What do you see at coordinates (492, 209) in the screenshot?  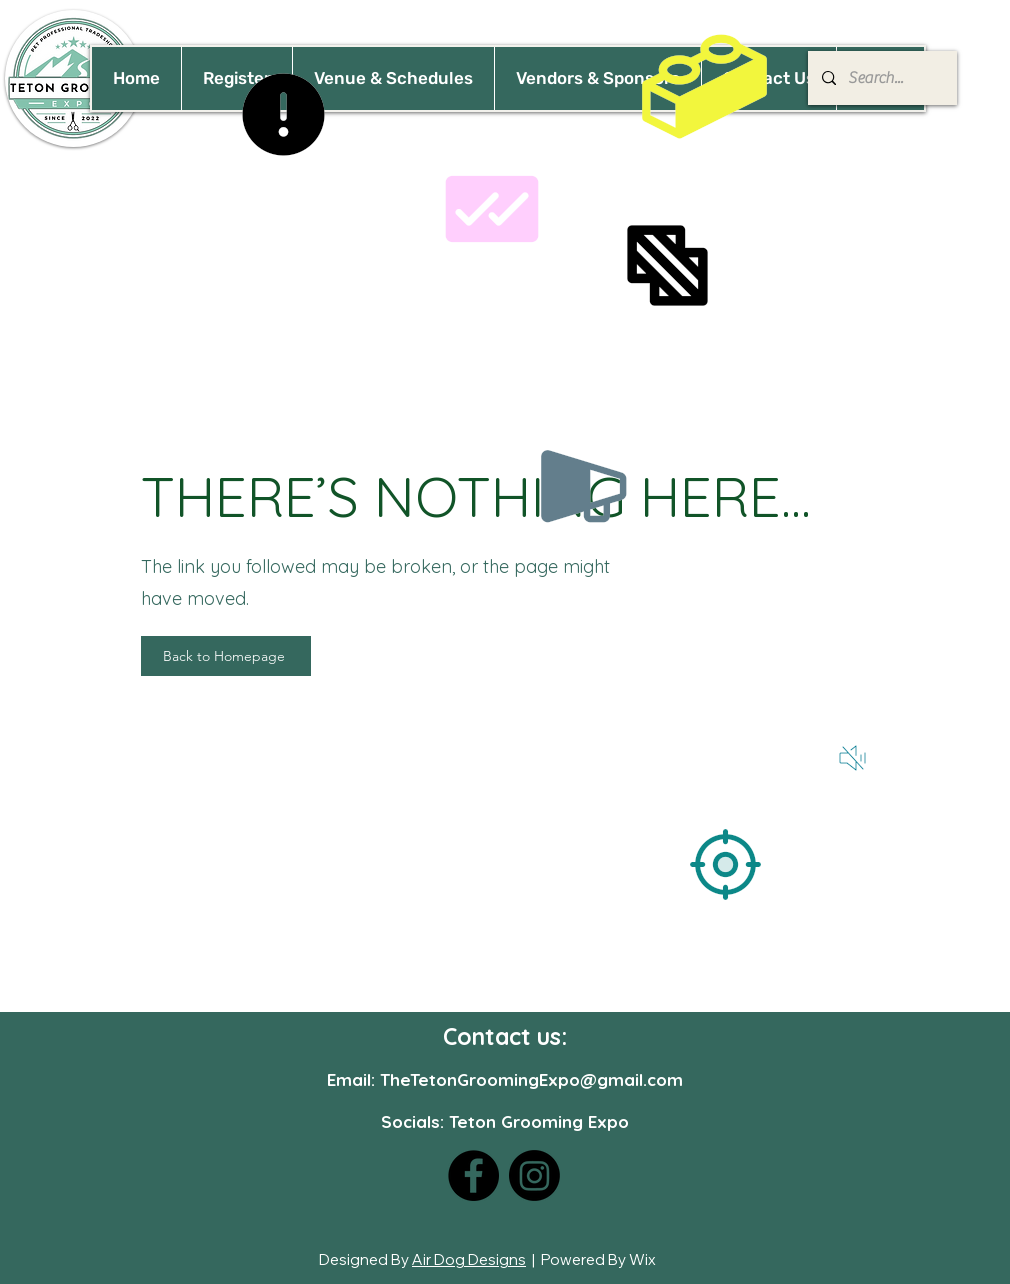 I see `indicates multiple items selected or completed` at bounding box center [492, 209].